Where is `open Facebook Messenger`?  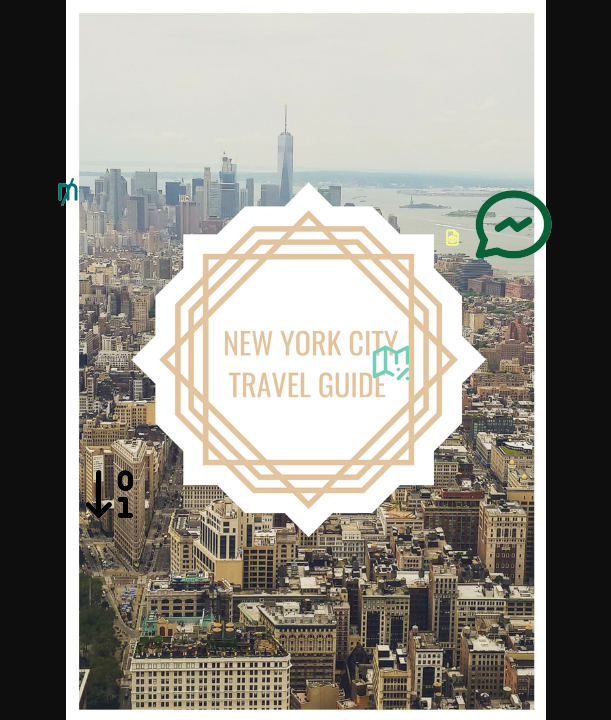
open Facebook Messenger is located at coordinates (513, 224).